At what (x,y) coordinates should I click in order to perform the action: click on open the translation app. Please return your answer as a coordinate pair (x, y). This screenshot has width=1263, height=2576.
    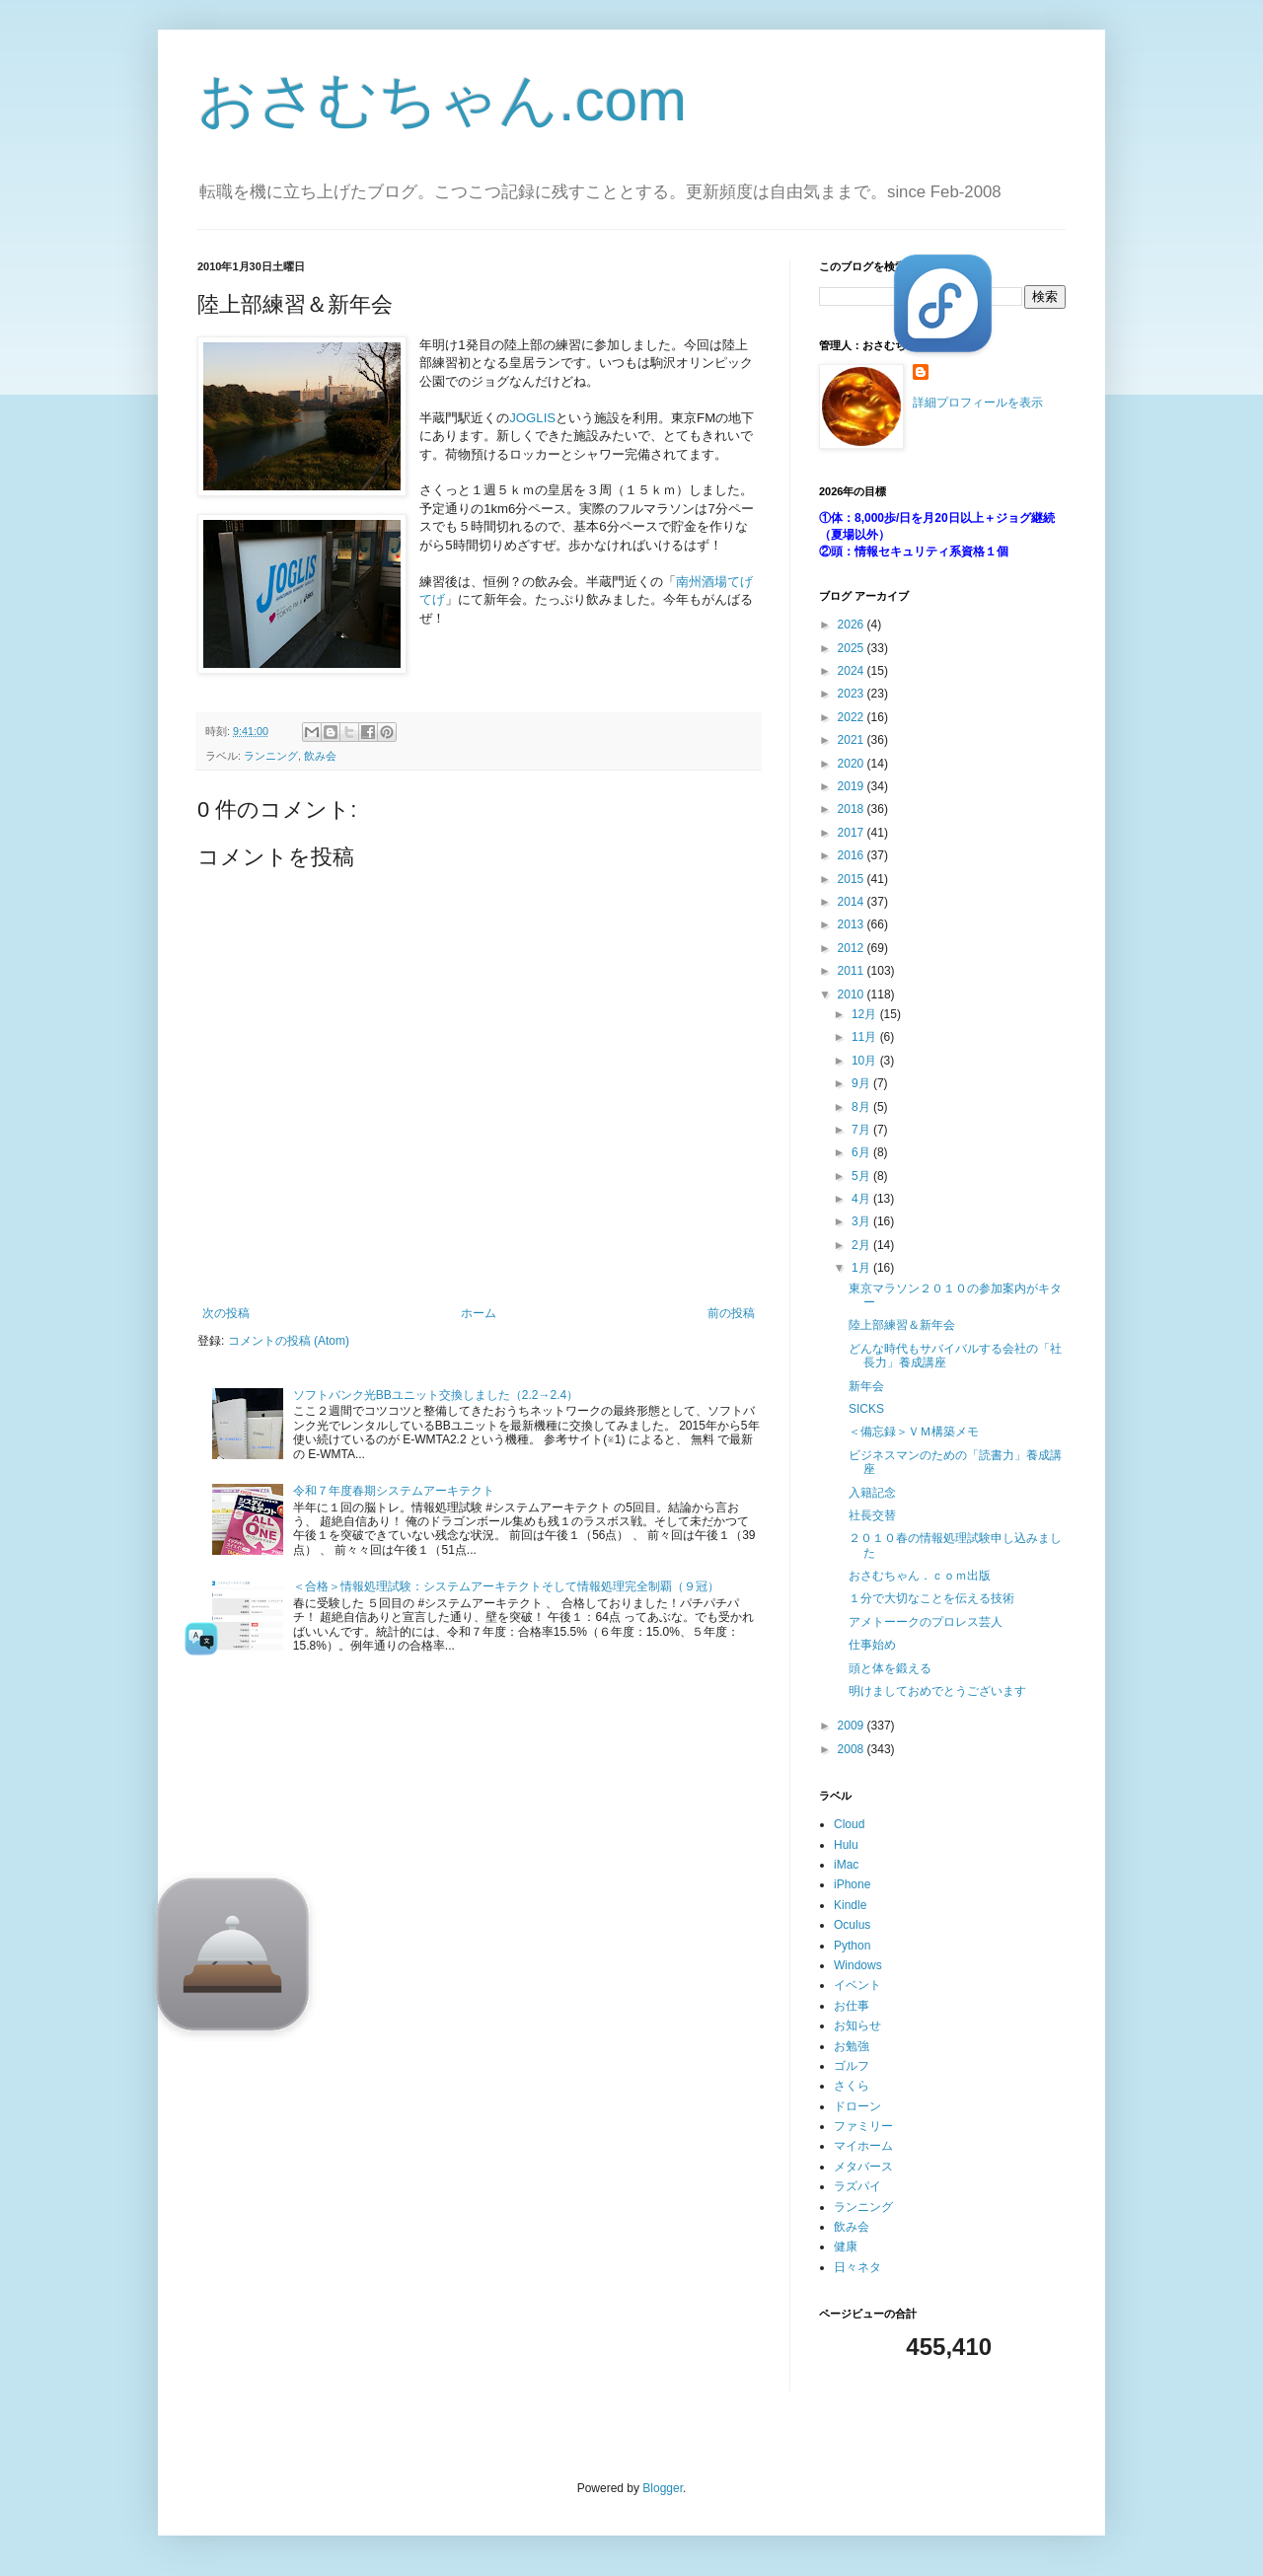
    Looking at the image, I should click on (201, 1639).